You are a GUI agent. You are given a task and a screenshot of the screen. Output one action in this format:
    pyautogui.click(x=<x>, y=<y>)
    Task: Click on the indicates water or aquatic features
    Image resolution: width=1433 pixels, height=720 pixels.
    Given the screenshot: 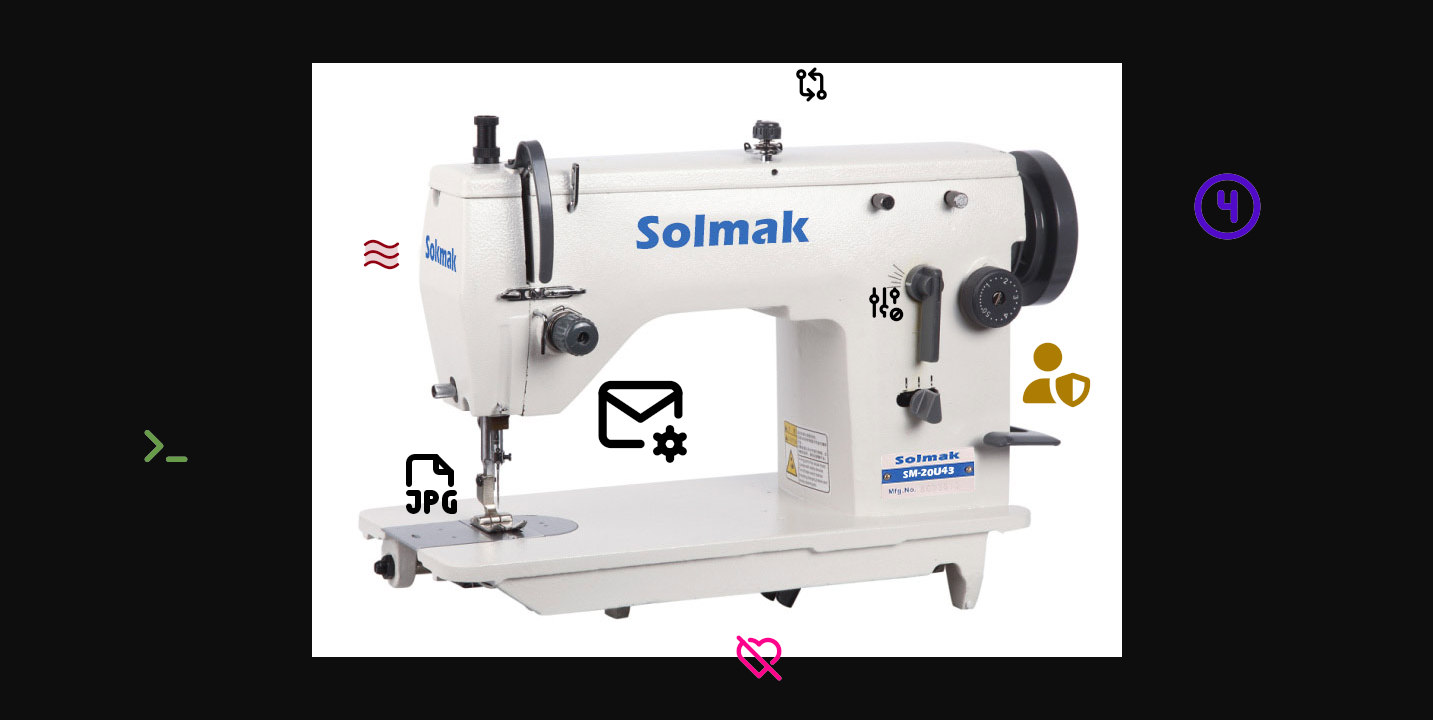 What is the action you would take?
    pyautogui.click(x=381, y=254)
    